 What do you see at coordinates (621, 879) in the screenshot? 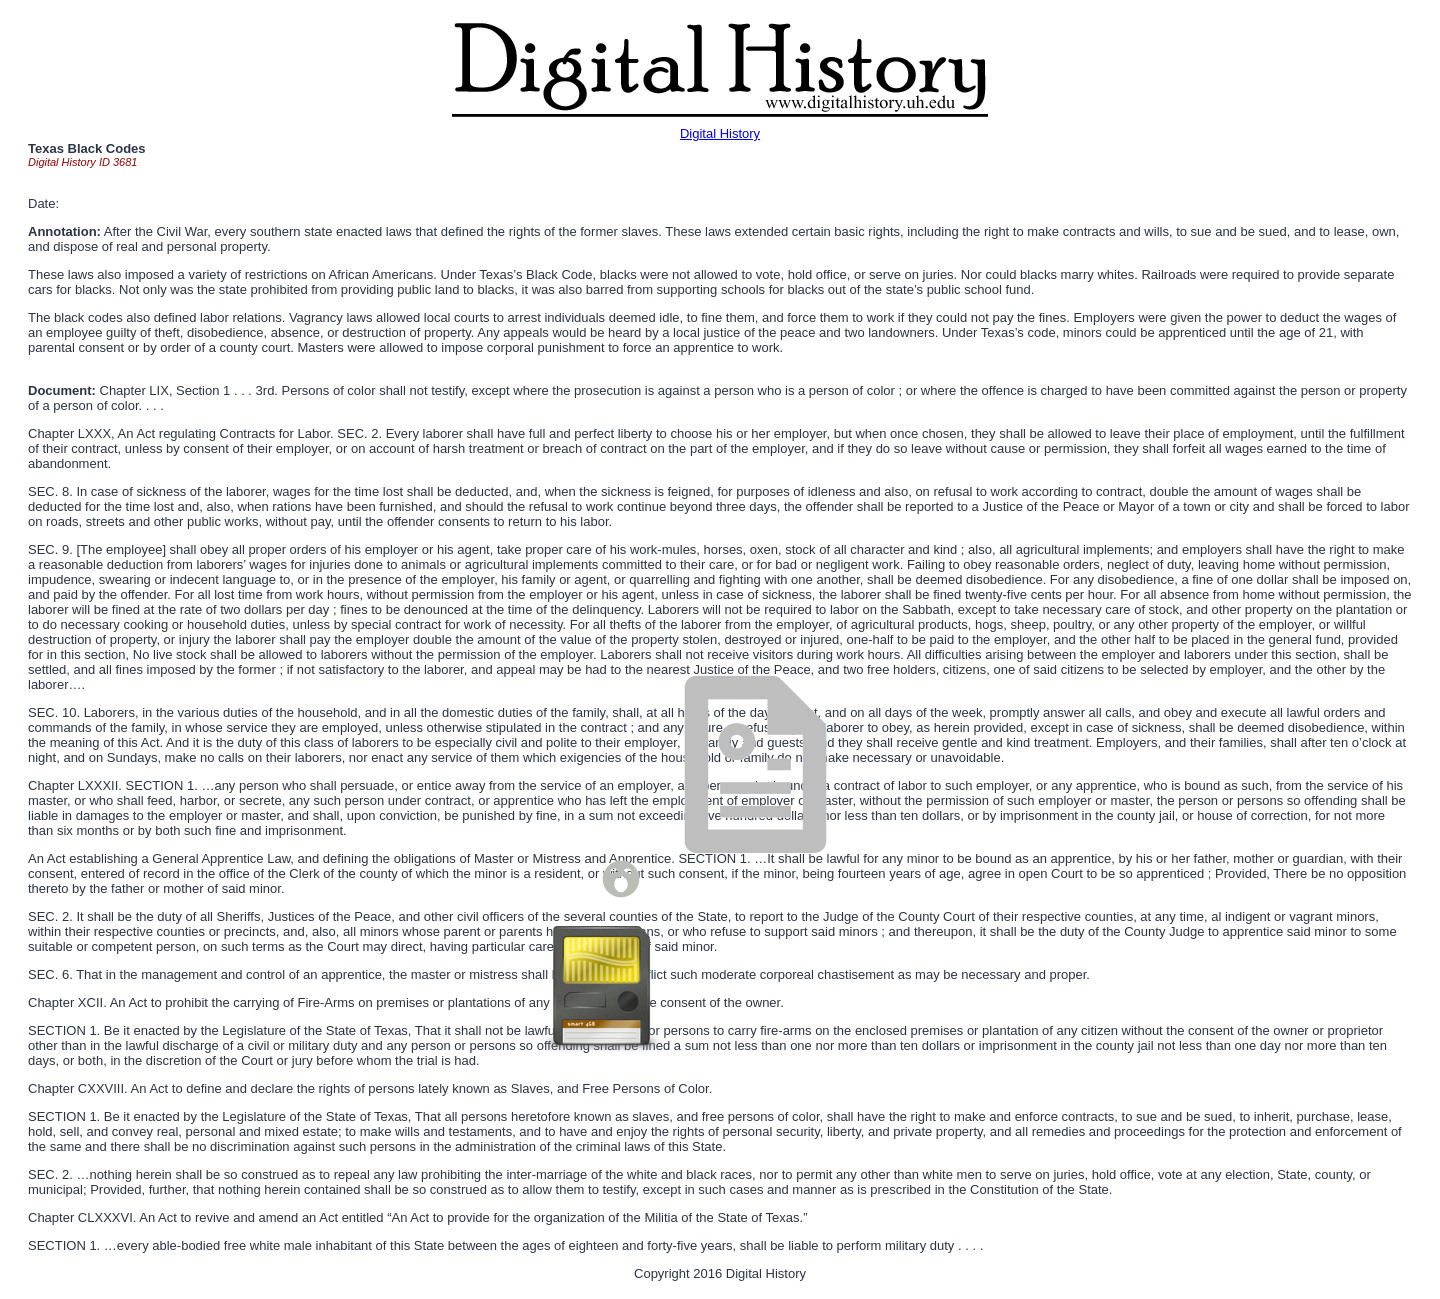
I see `indicates user is tired or bored` at bounding box center [621, 879].